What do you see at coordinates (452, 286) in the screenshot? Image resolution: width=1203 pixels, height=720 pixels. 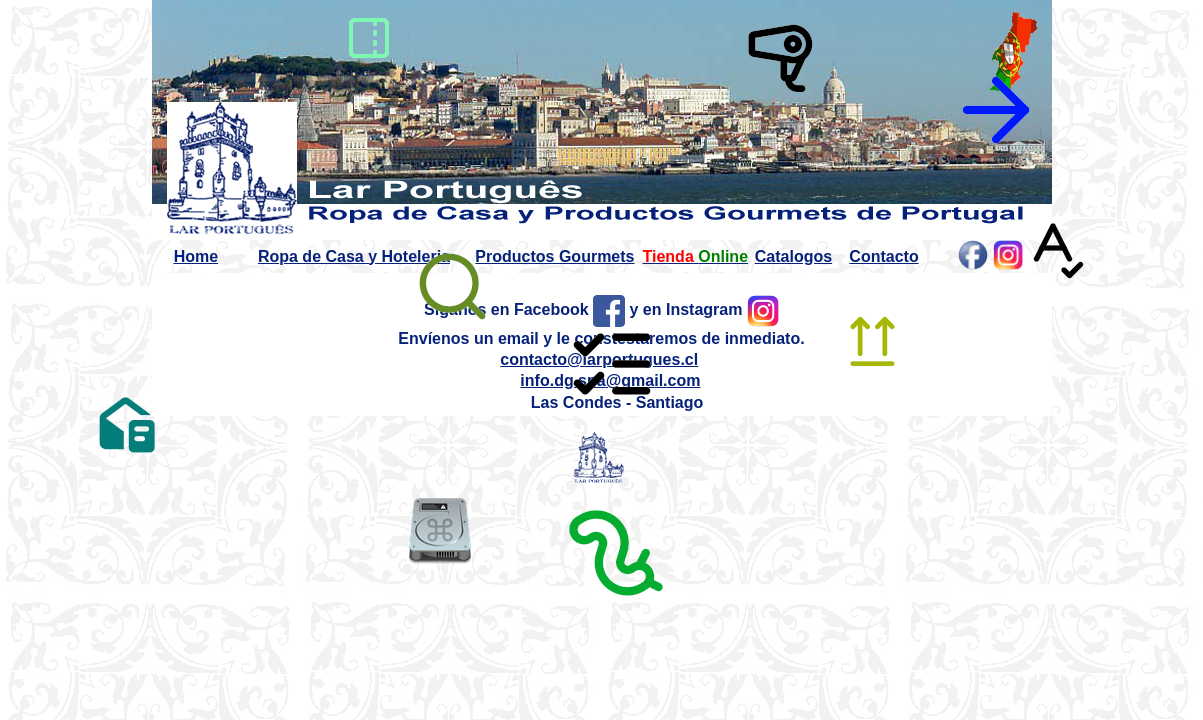 I see `search for content or items` at bounding box center [452, 286].